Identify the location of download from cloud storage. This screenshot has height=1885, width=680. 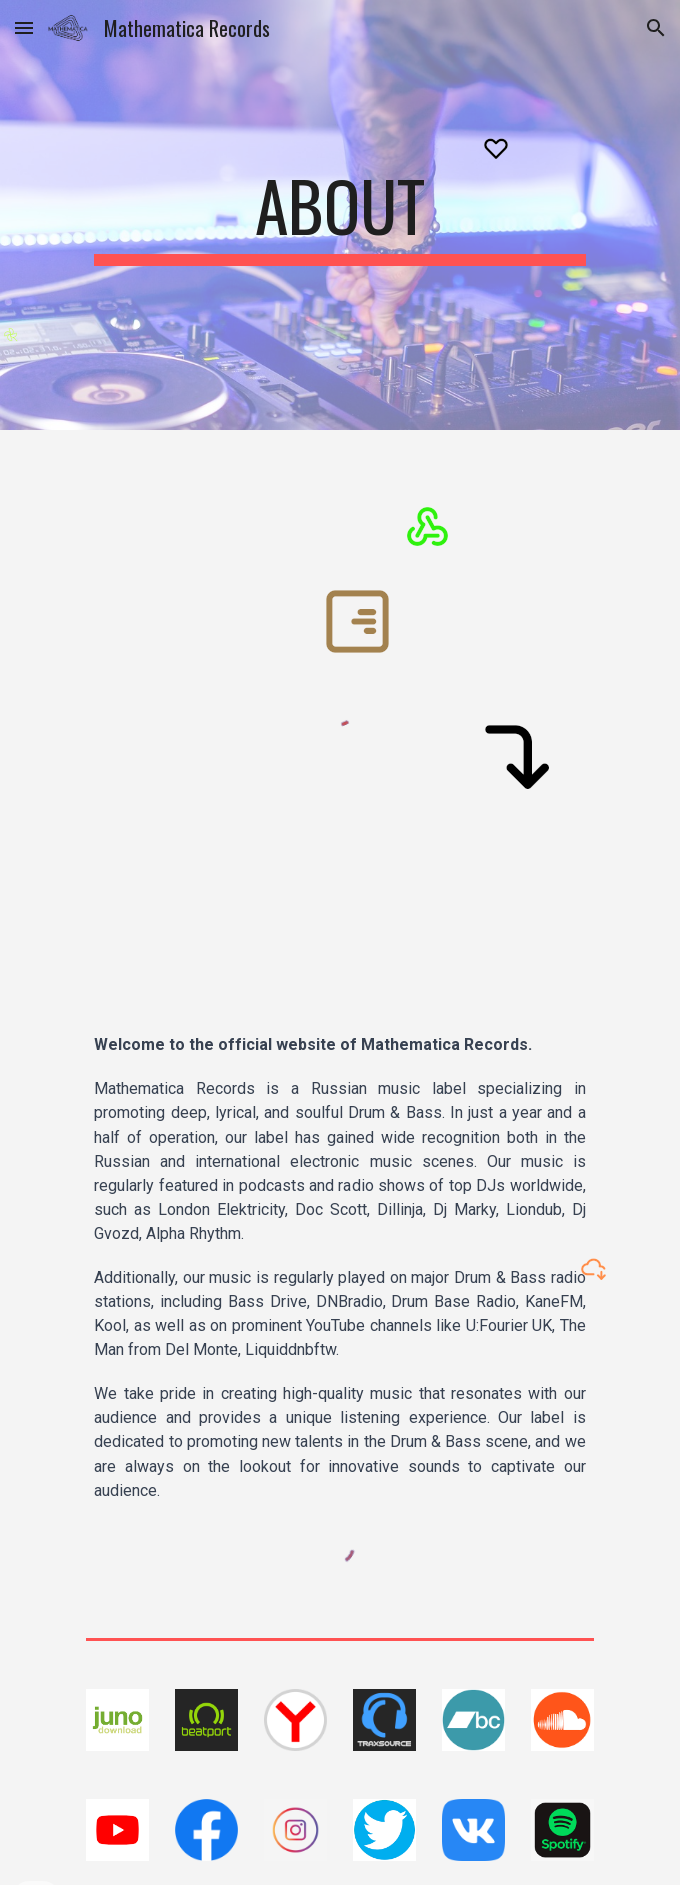
(593, 1267).